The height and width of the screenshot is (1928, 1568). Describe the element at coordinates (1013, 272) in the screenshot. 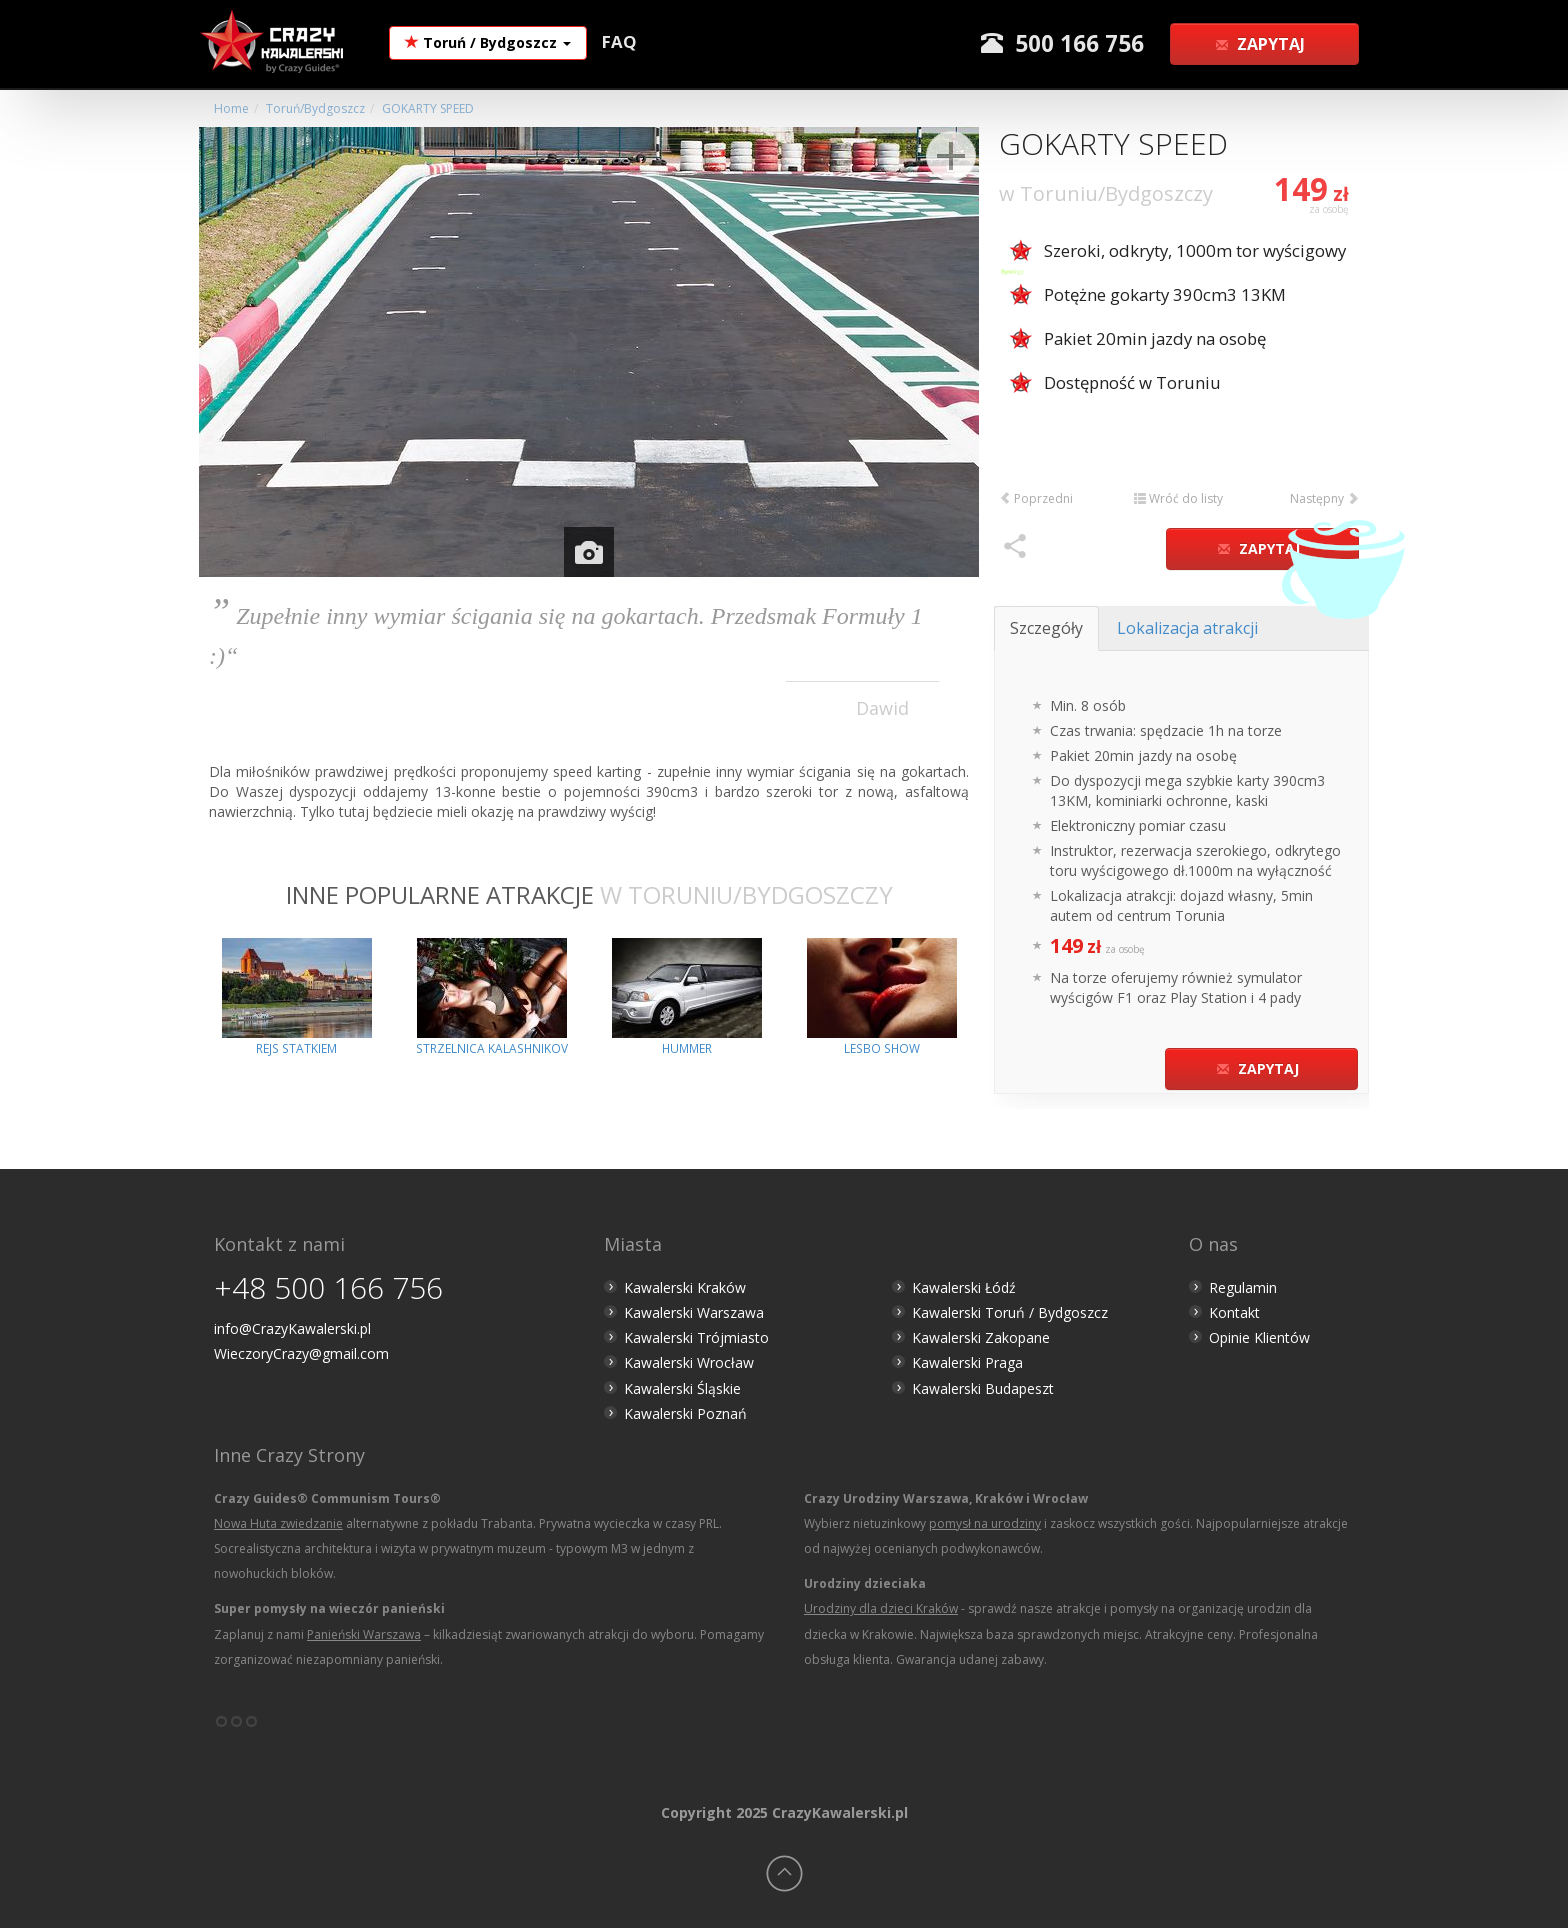

I see `Synology brand logo` at that location.